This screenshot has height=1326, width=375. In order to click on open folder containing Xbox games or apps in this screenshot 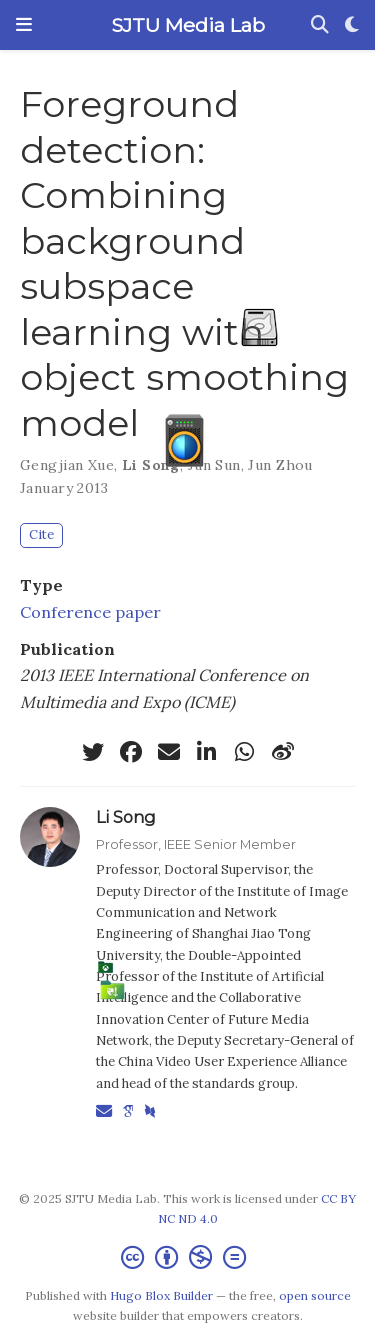, I will do `click(105, 967)`.